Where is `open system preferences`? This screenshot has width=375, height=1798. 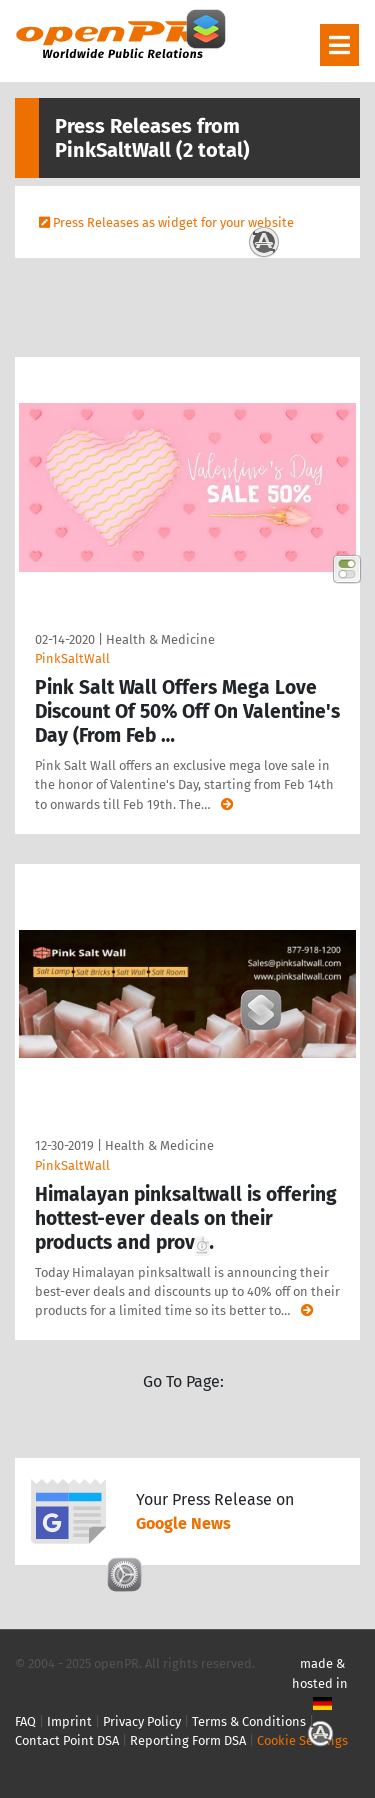 open system preferences is located at coordinates (124, 1574).